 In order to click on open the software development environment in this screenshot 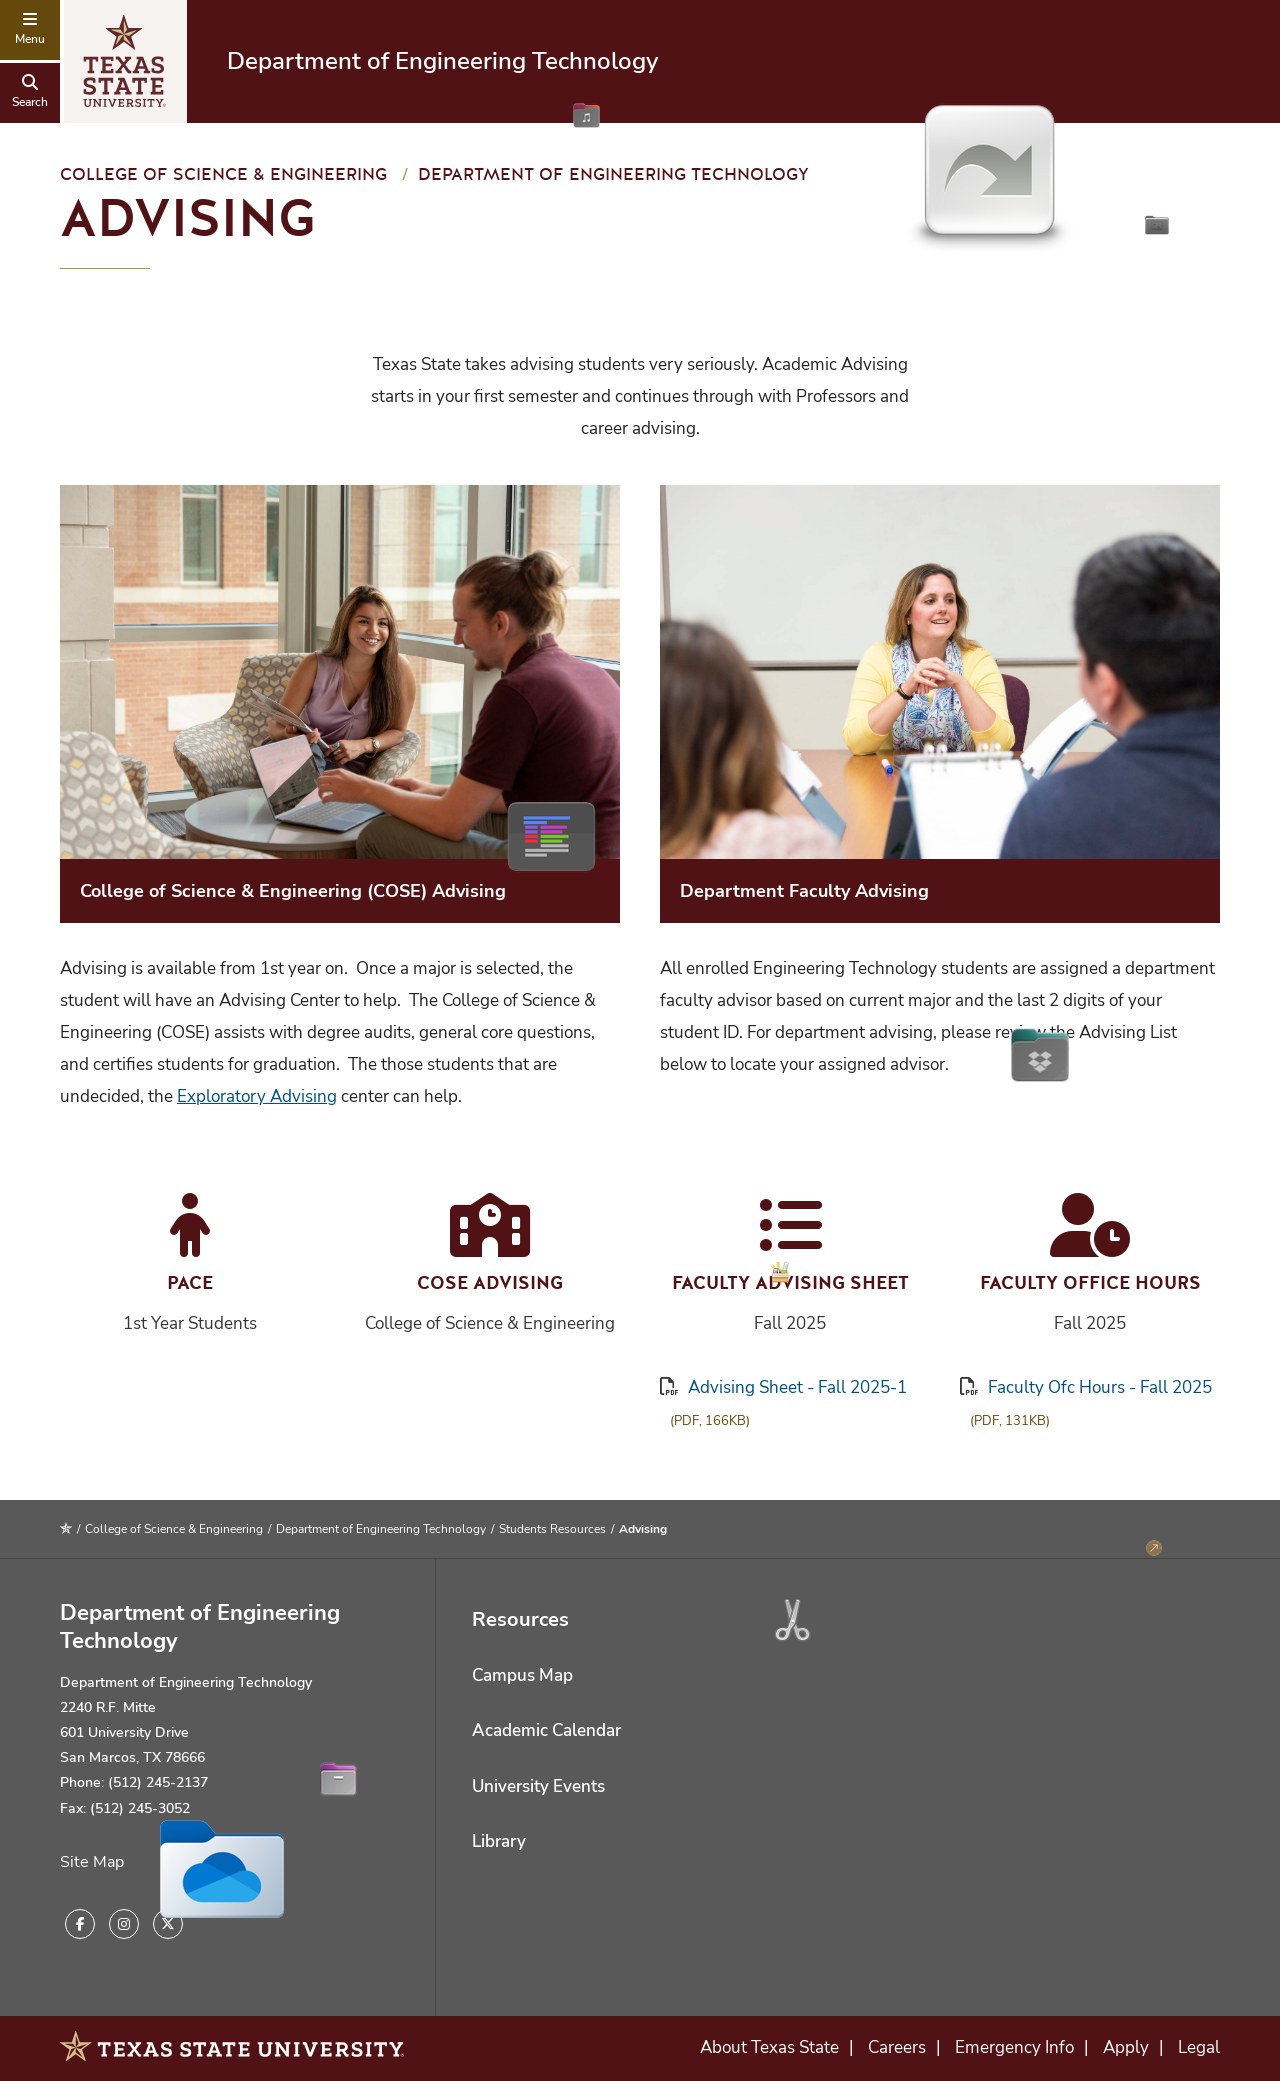, I will do `click(551, 836)`.